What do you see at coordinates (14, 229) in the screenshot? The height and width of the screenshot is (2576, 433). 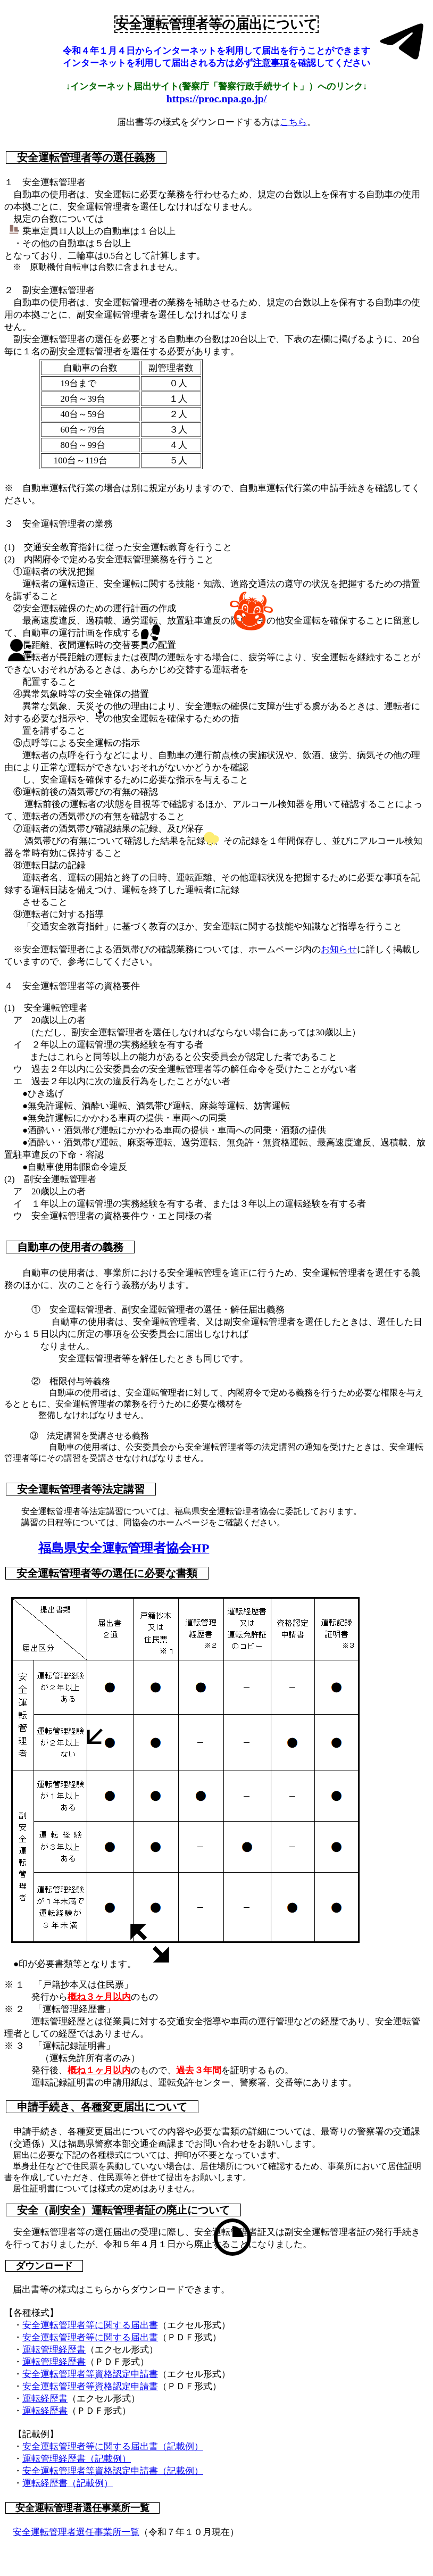 I see `align items to the bottom edge` at bounding box center [14, 229].